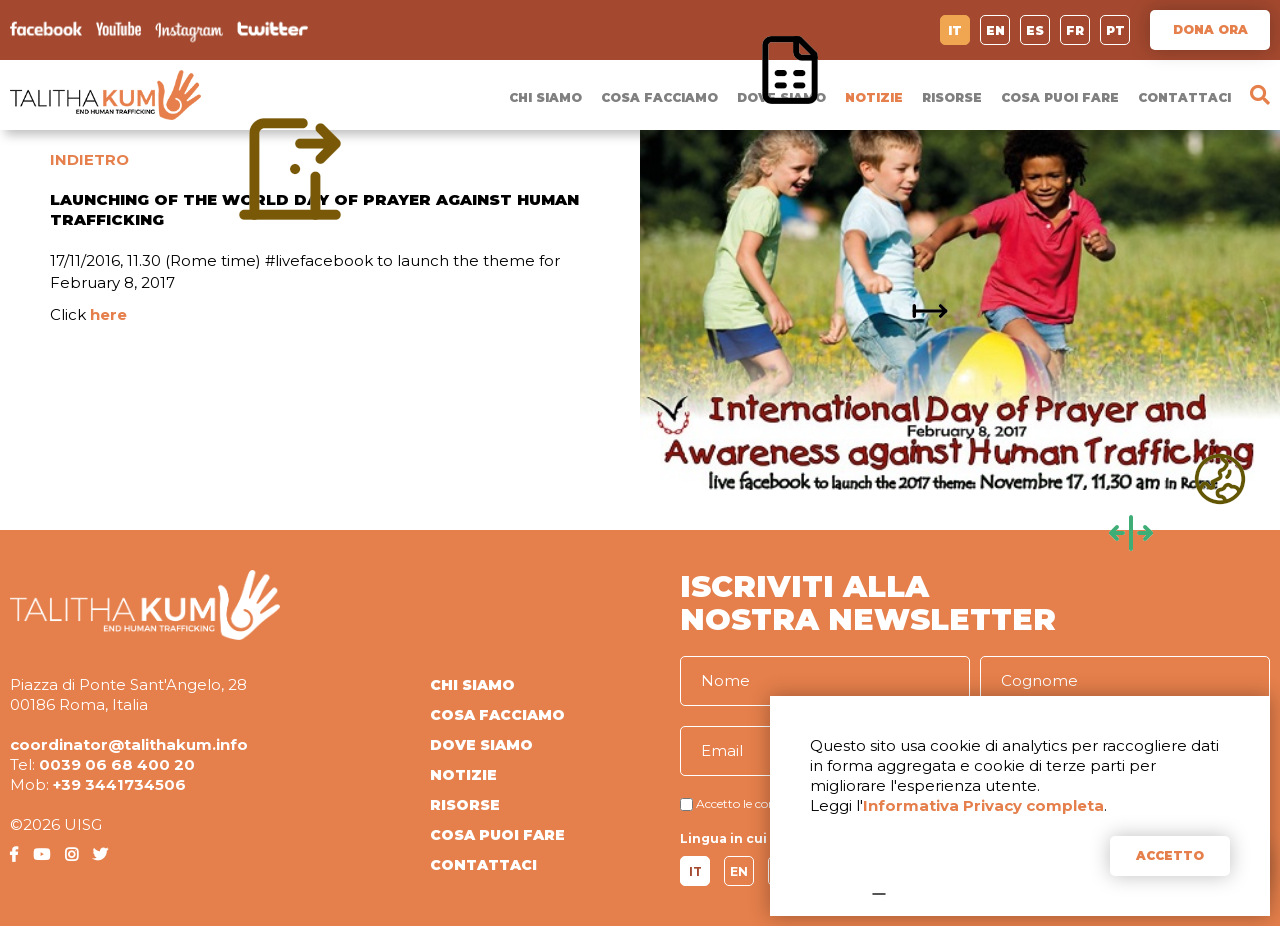 Image resolution: width=1280 pixels, height=926 pixels. Describe the element at coordinates (930, 311) in the screenshot. I see `move item to the end of a list` at that location.